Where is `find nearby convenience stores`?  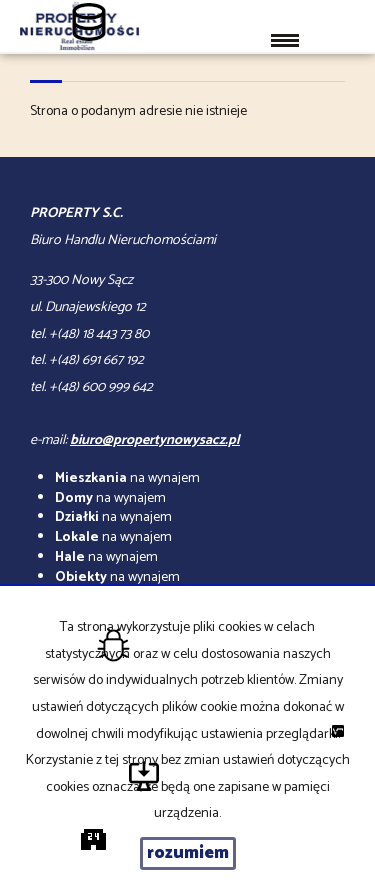
find nearby convenience stores is located at coordinates (93, 839).